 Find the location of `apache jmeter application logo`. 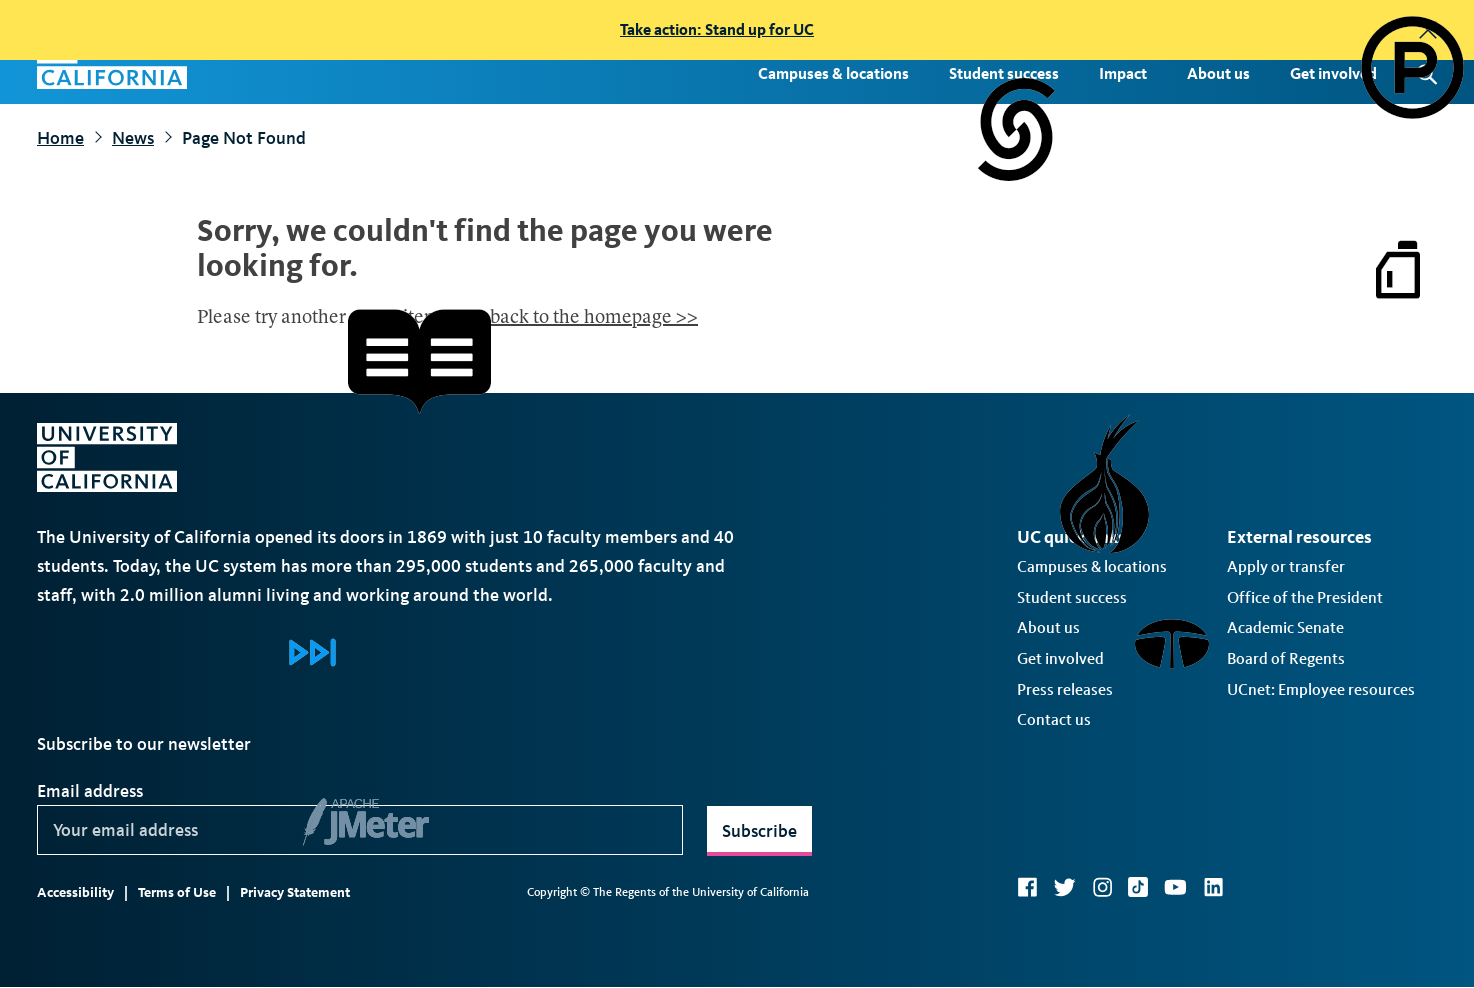

apache jmeter application logo is located at coordinates (366, 822).